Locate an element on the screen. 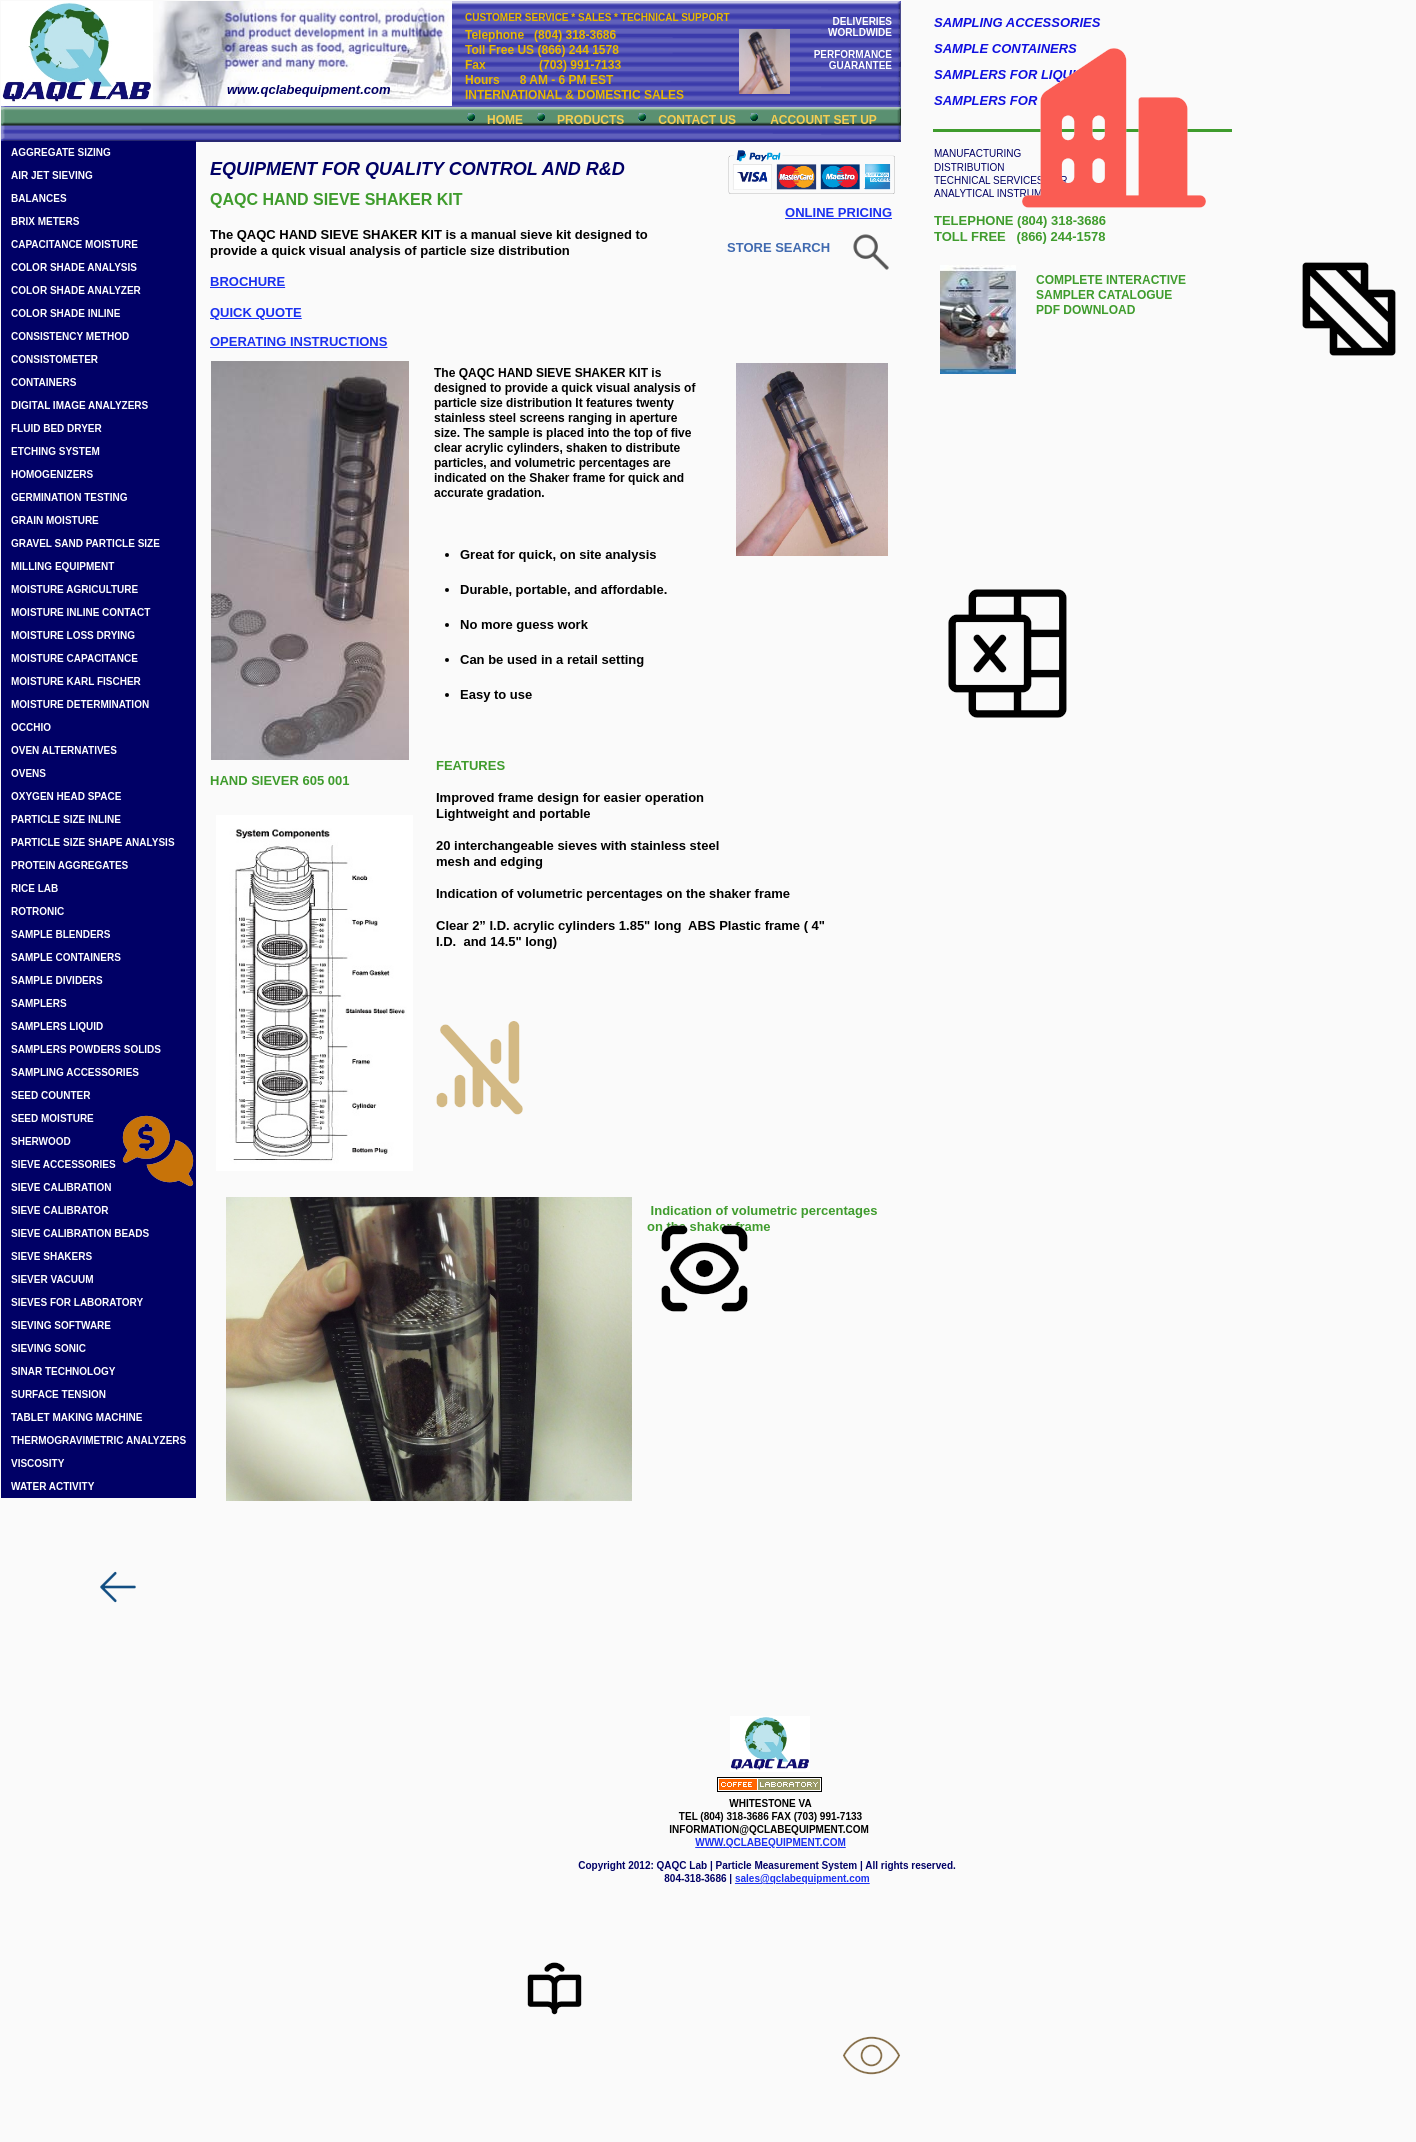 The image size is (1416, 2142). go back to the previous screen is located at coordinates (118, 1587).